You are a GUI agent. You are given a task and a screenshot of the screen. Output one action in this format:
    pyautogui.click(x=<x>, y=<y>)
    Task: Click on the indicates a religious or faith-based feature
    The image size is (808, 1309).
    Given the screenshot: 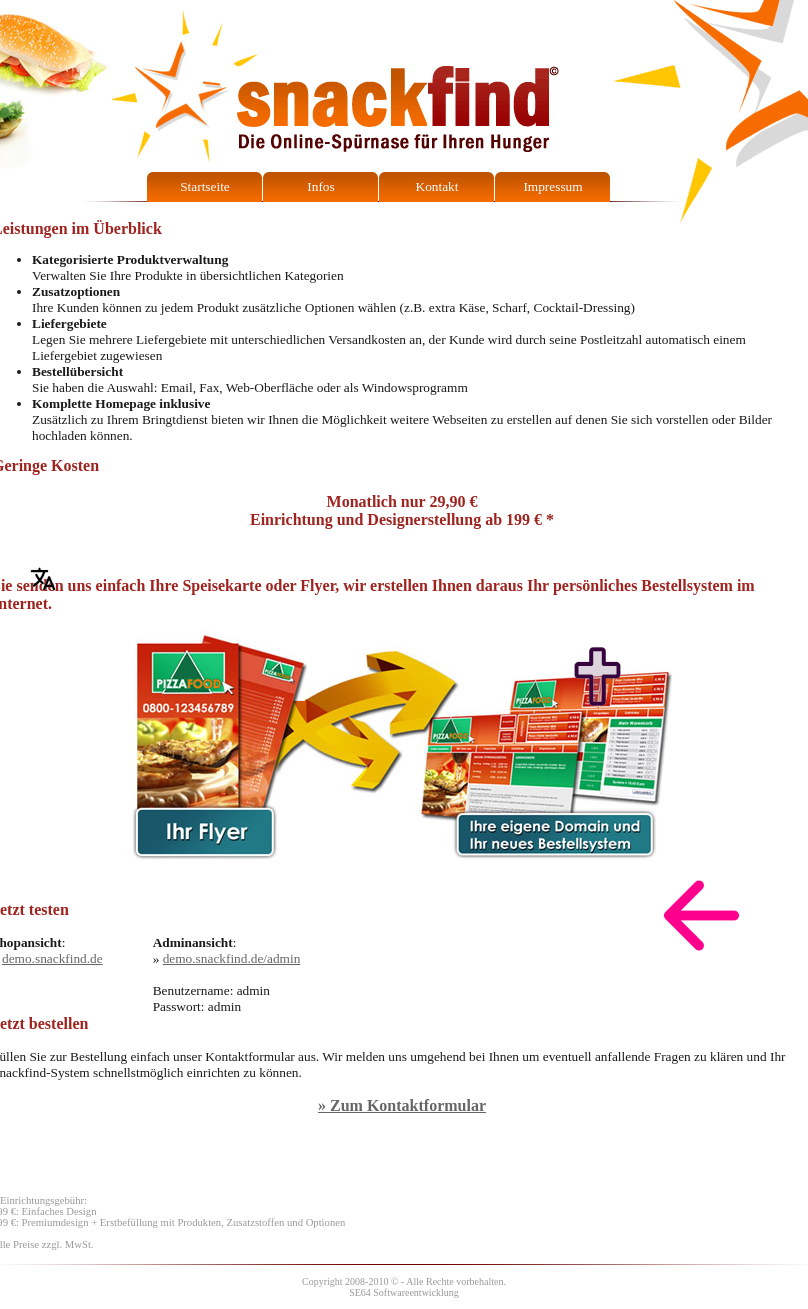 What is the action you would take?
    pyautogui.click(x=597, y=676)
    